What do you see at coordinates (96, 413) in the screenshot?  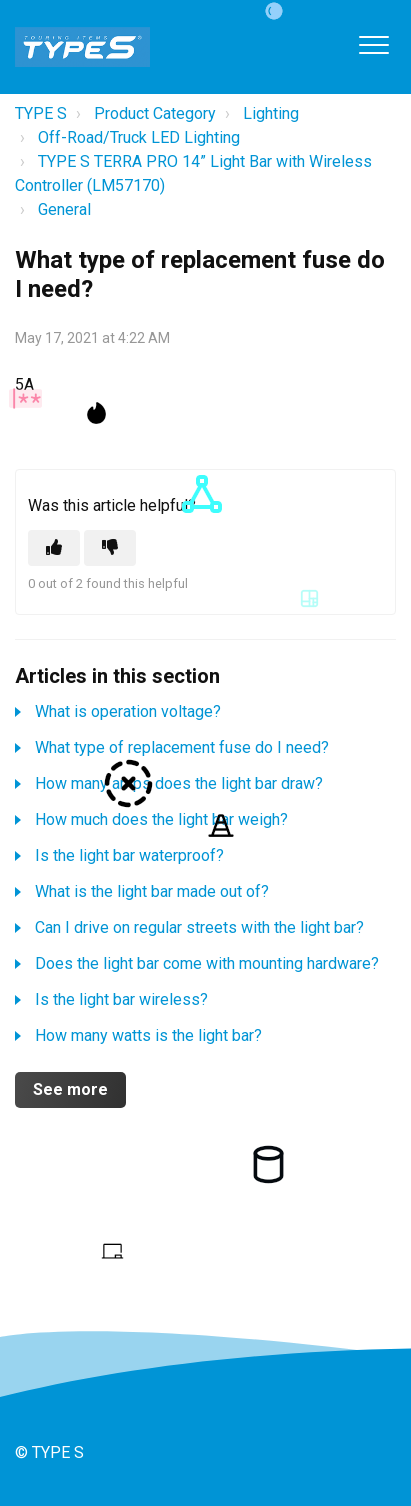 I see `open tinder dating app` at bounding box center [96, 413].